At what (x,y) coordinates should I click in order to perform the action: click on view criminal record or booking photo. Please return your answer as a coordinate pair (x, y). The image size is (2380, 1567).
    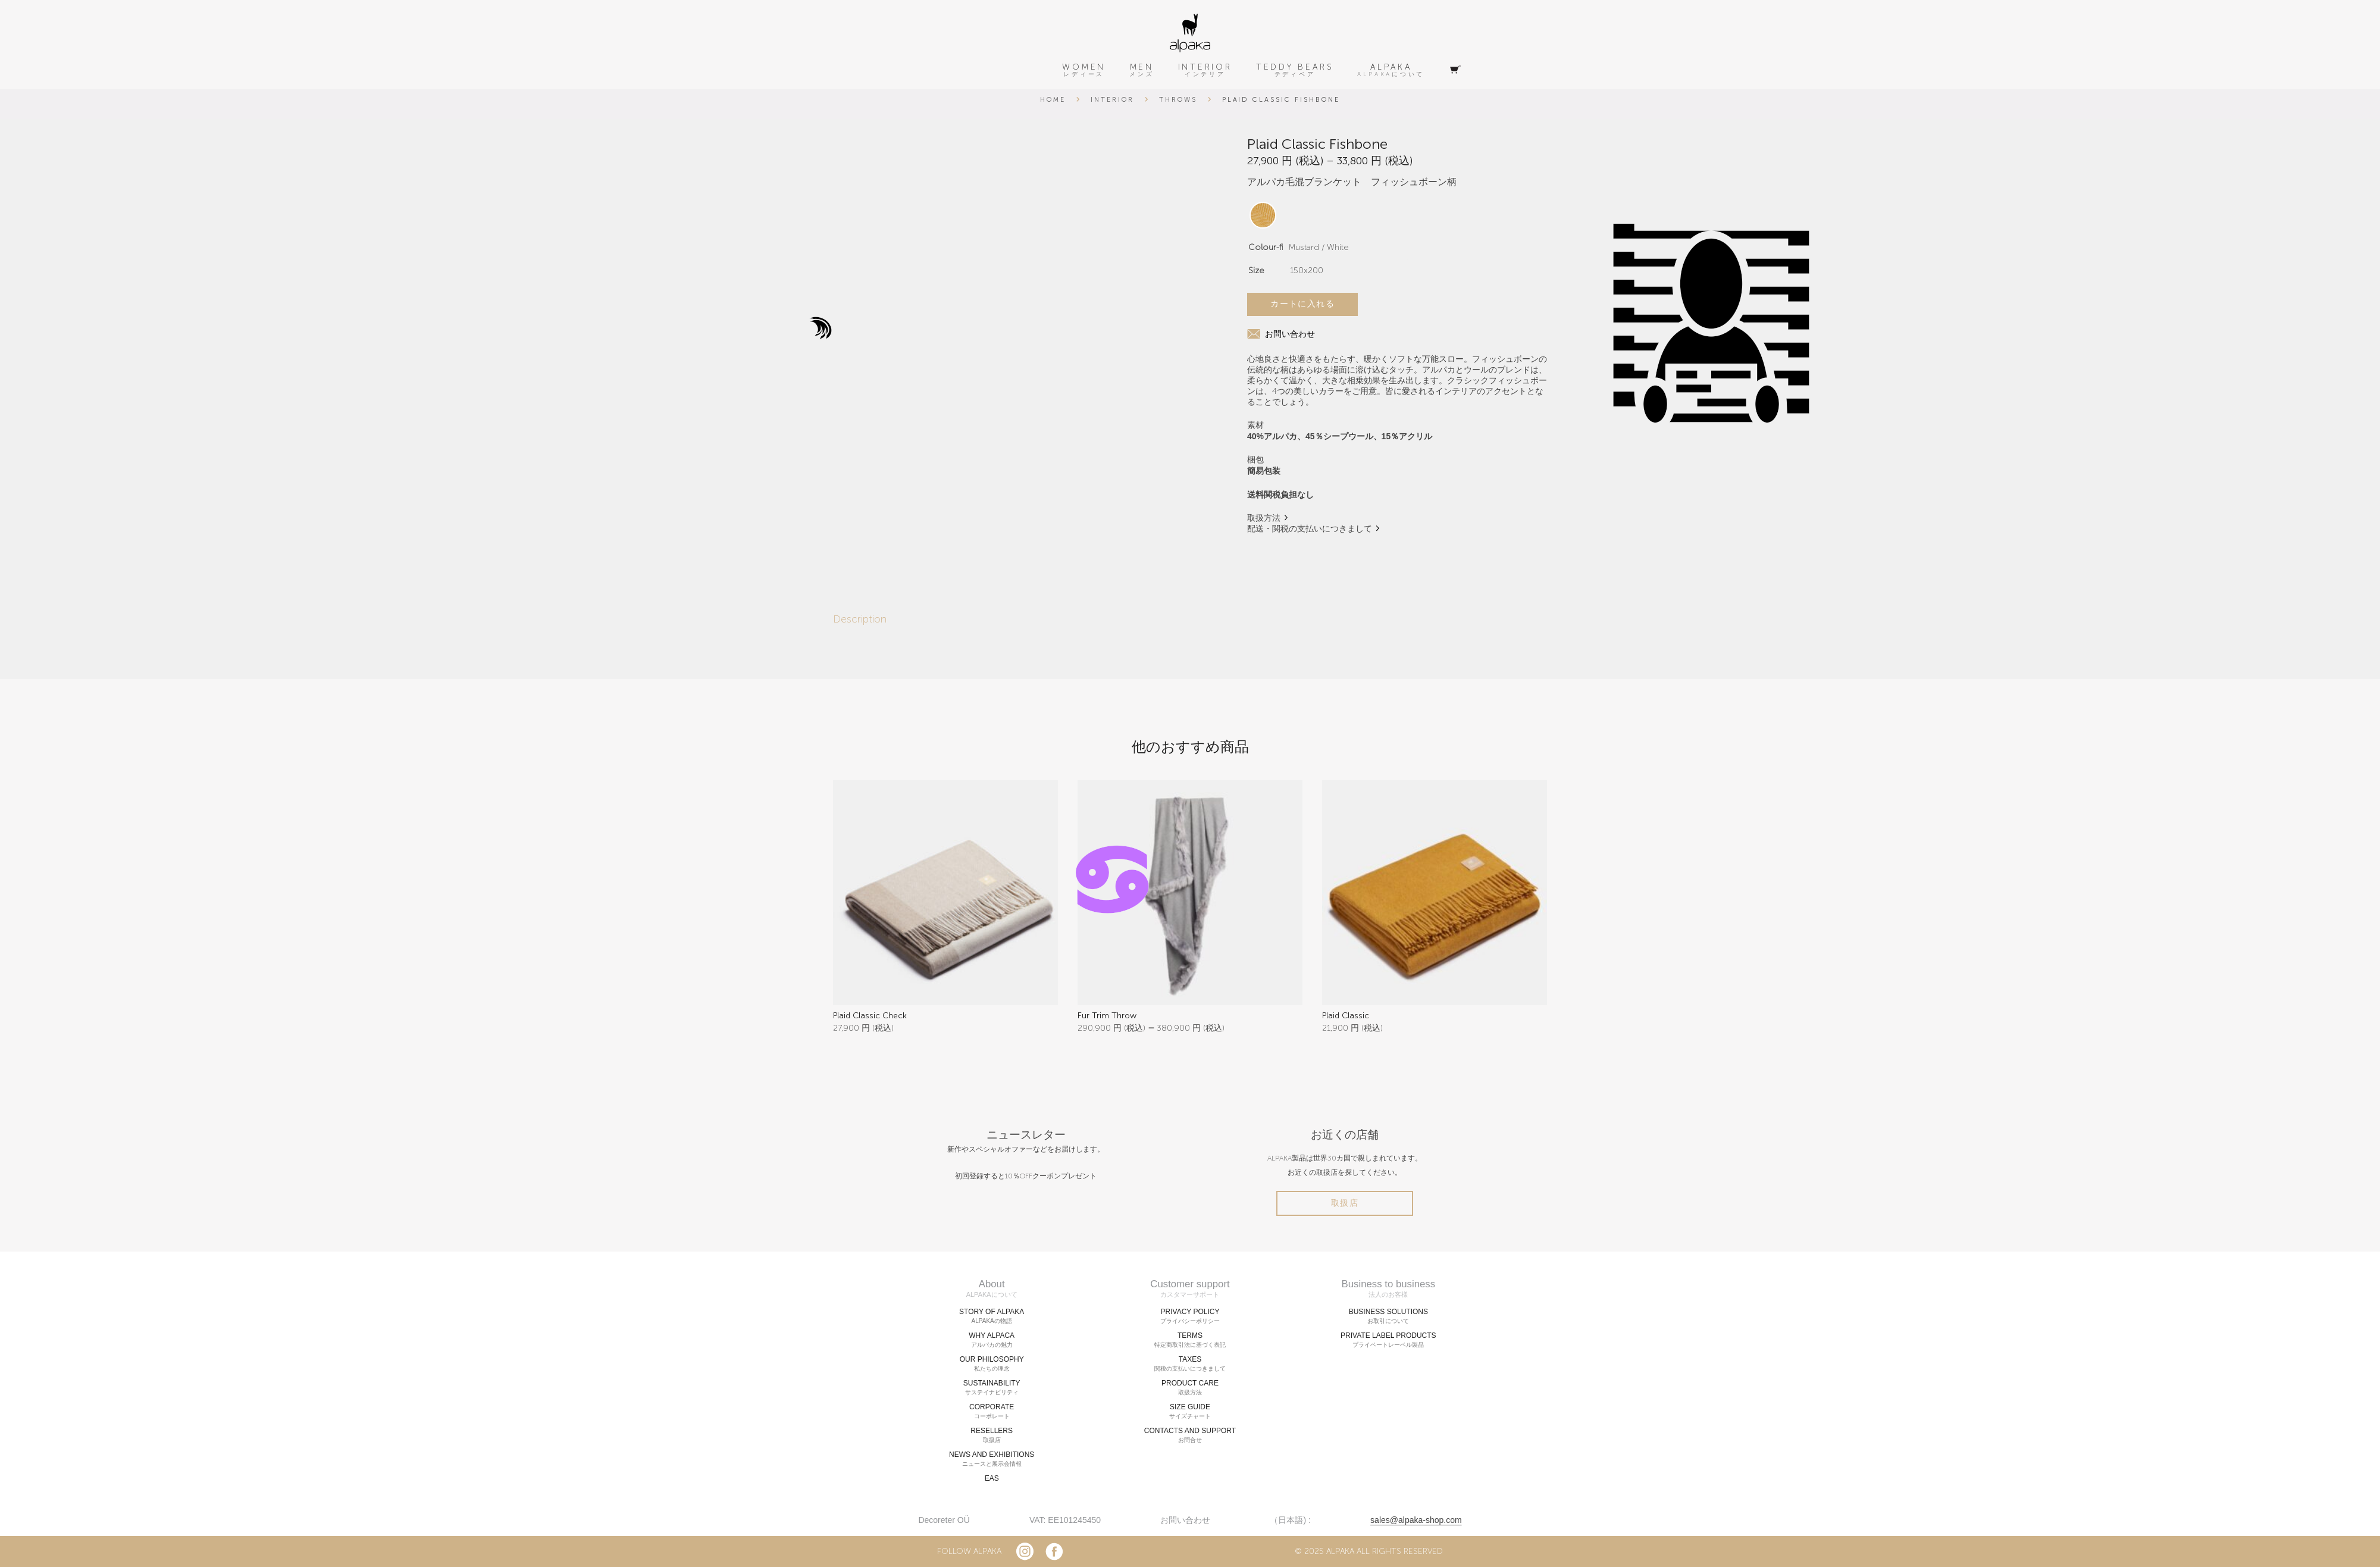
    Looking at the image, I should click on (1711, 323).